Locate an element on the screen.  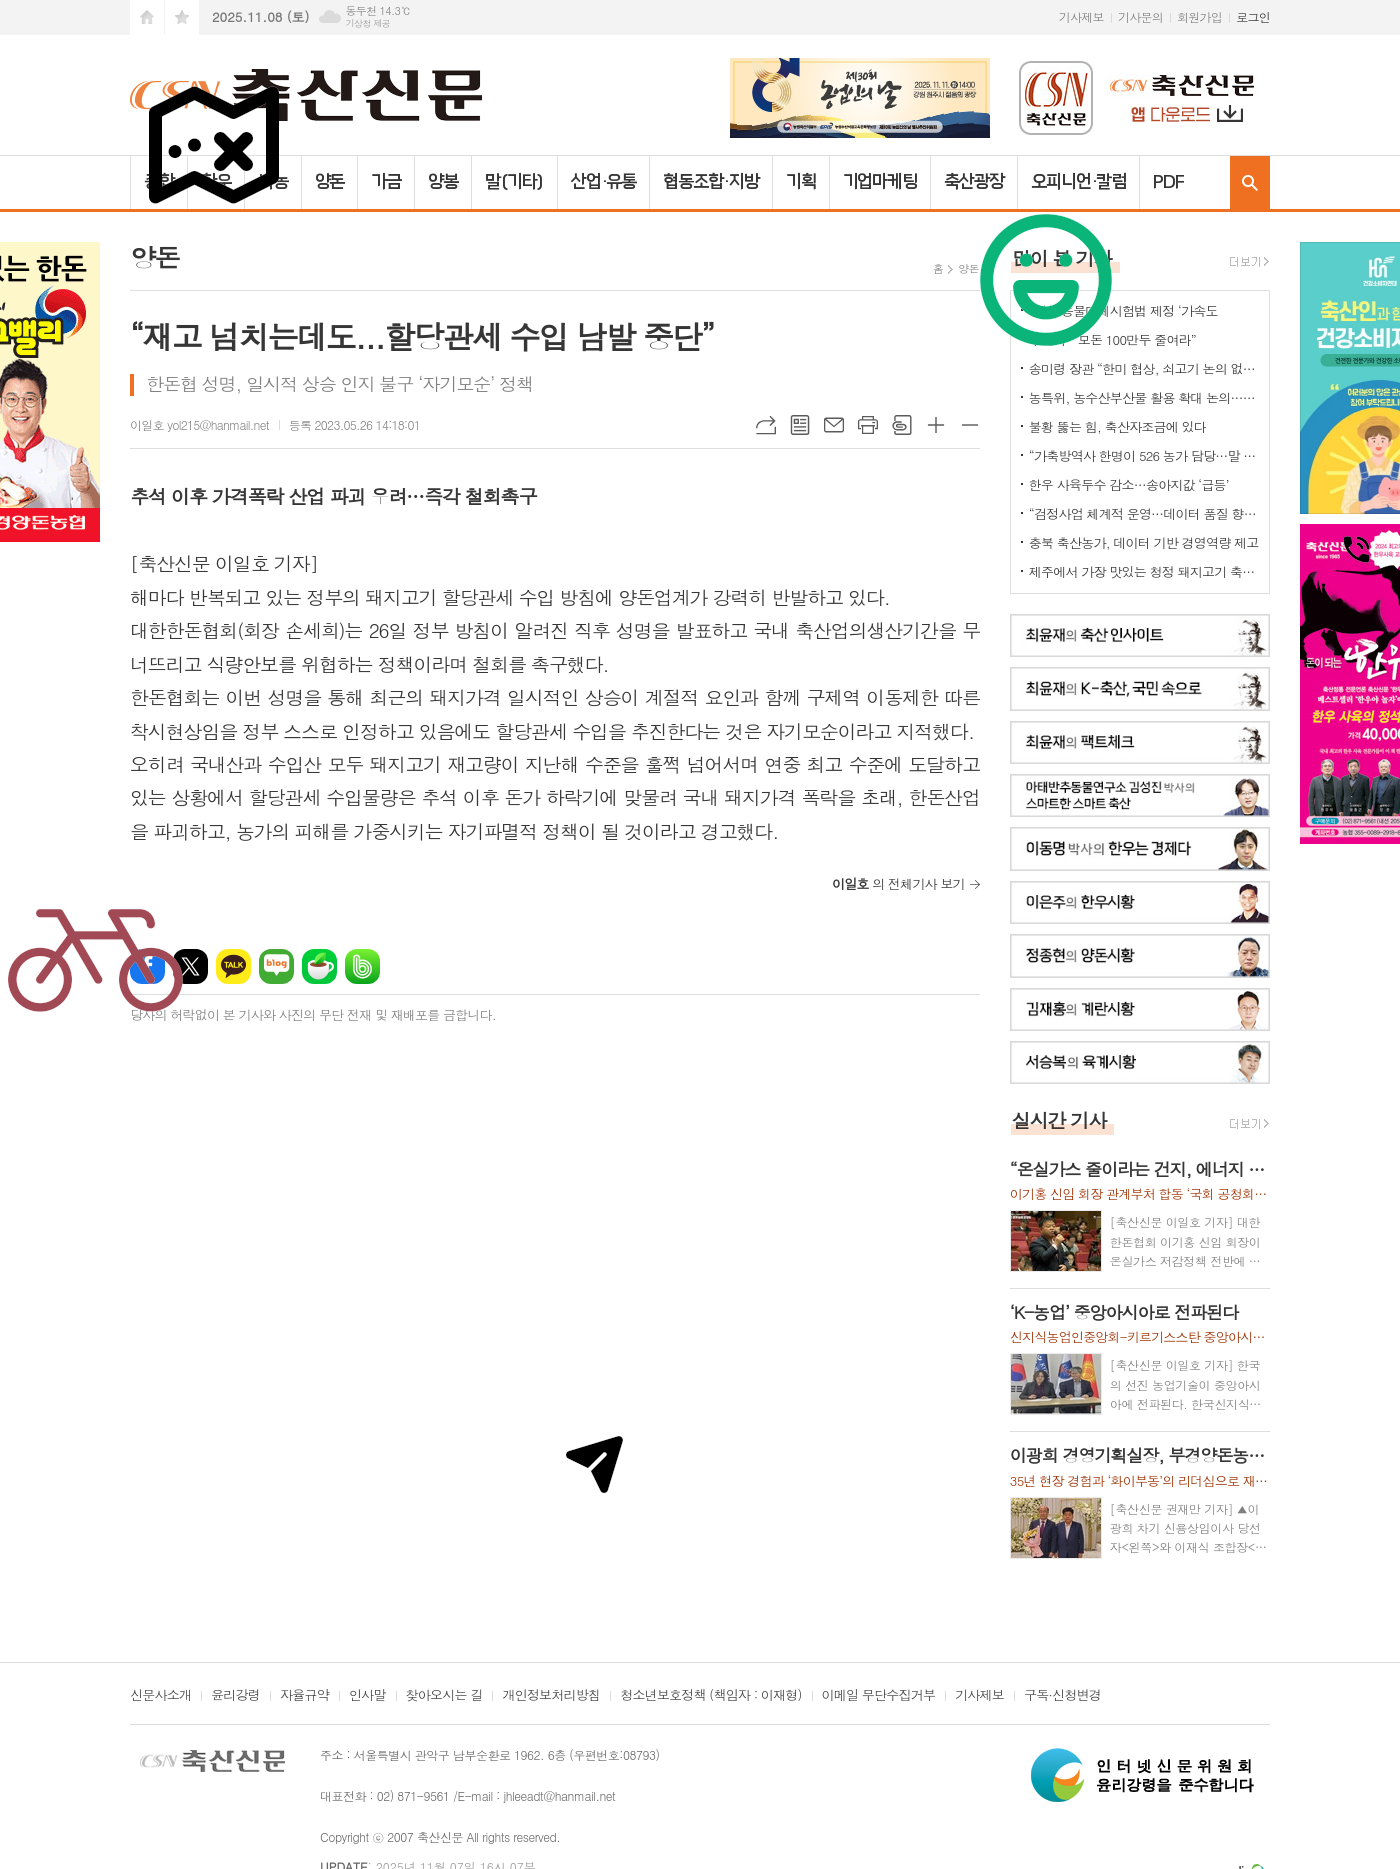
send a message is located at coordinates (596, 1462).